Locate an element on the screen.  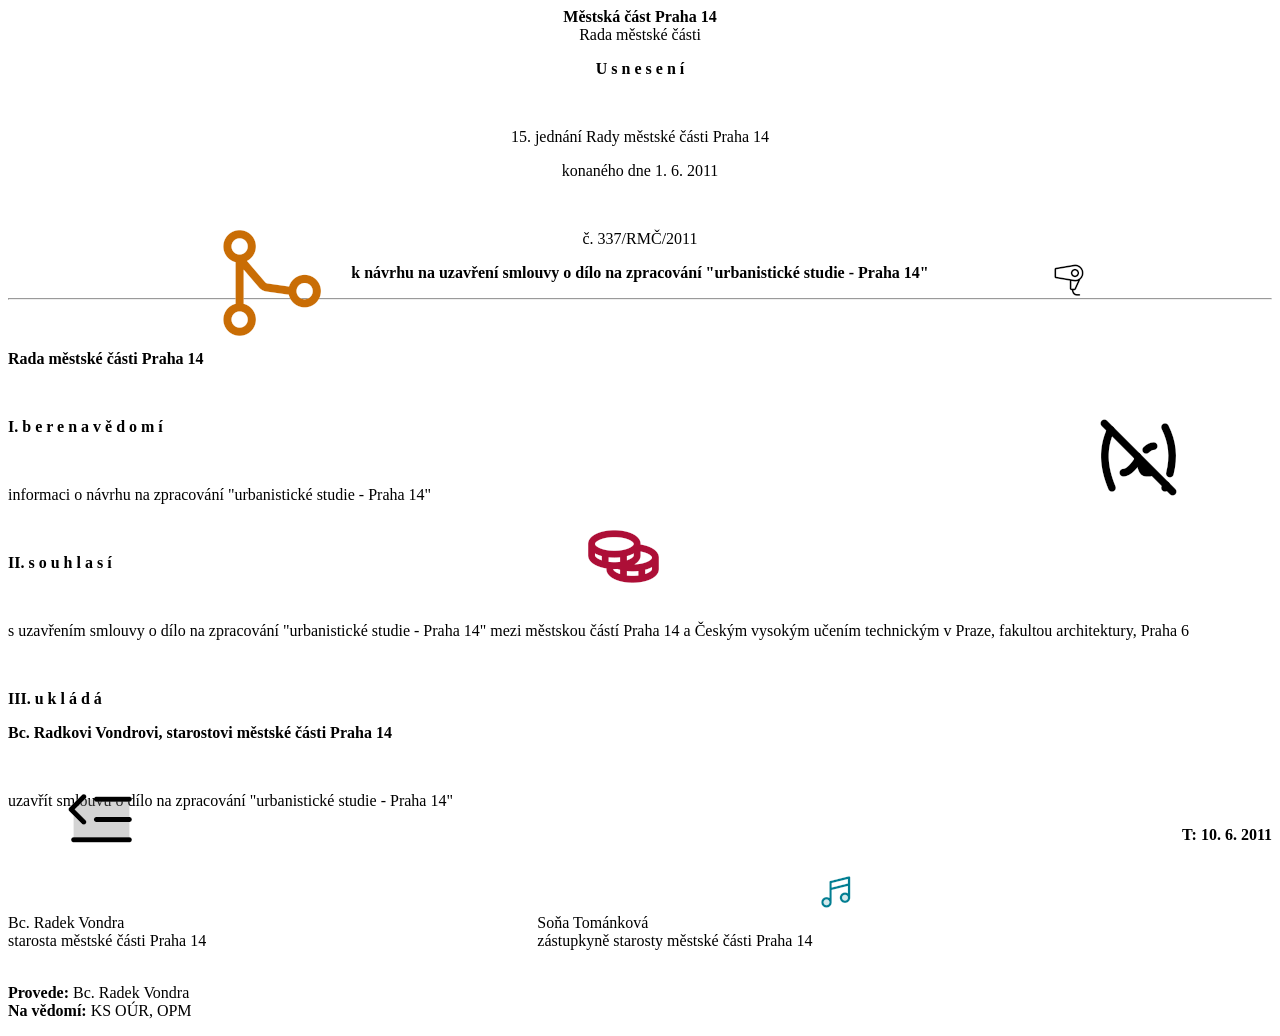
access music or audio library is located at coordinates (837, 892).